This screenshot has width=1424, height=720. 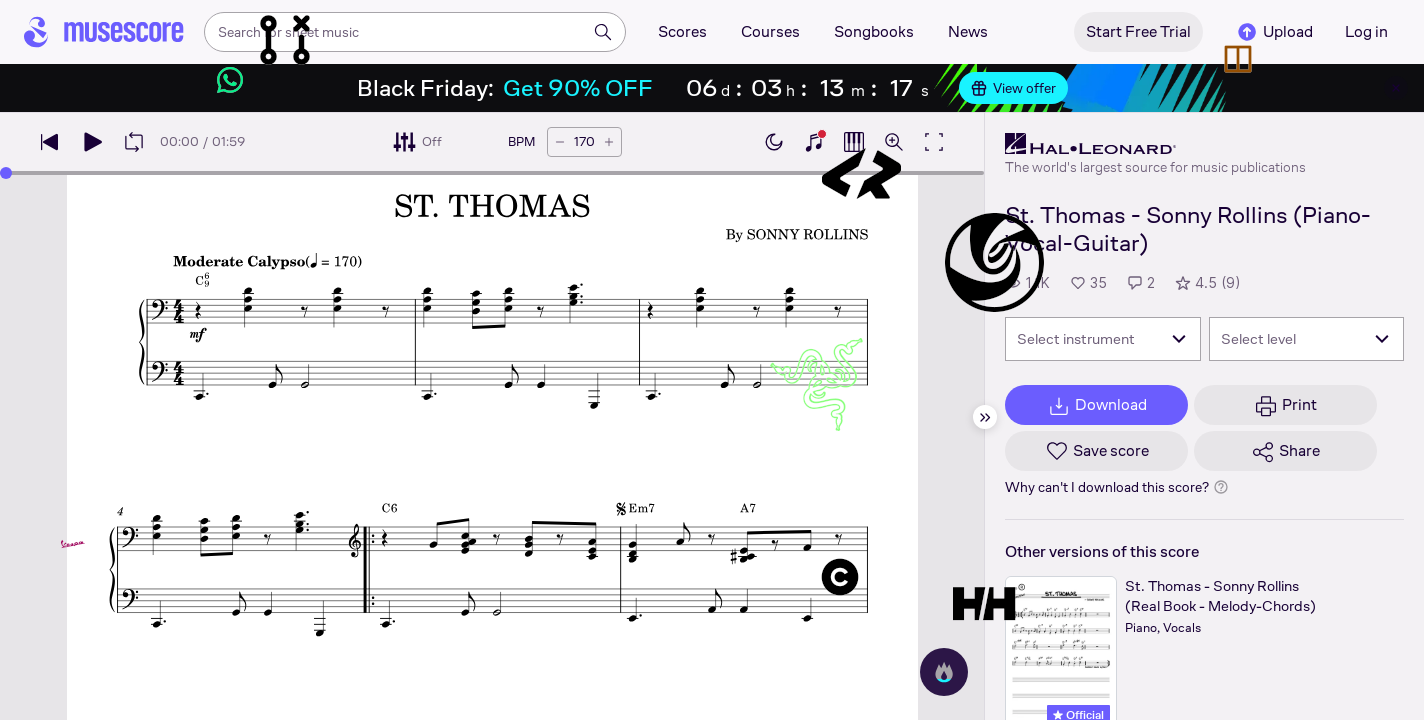 What do you see at coordinates (73, 544) in the screenshot?
I see `vespa brand logo` at bounding box center [73, 544].